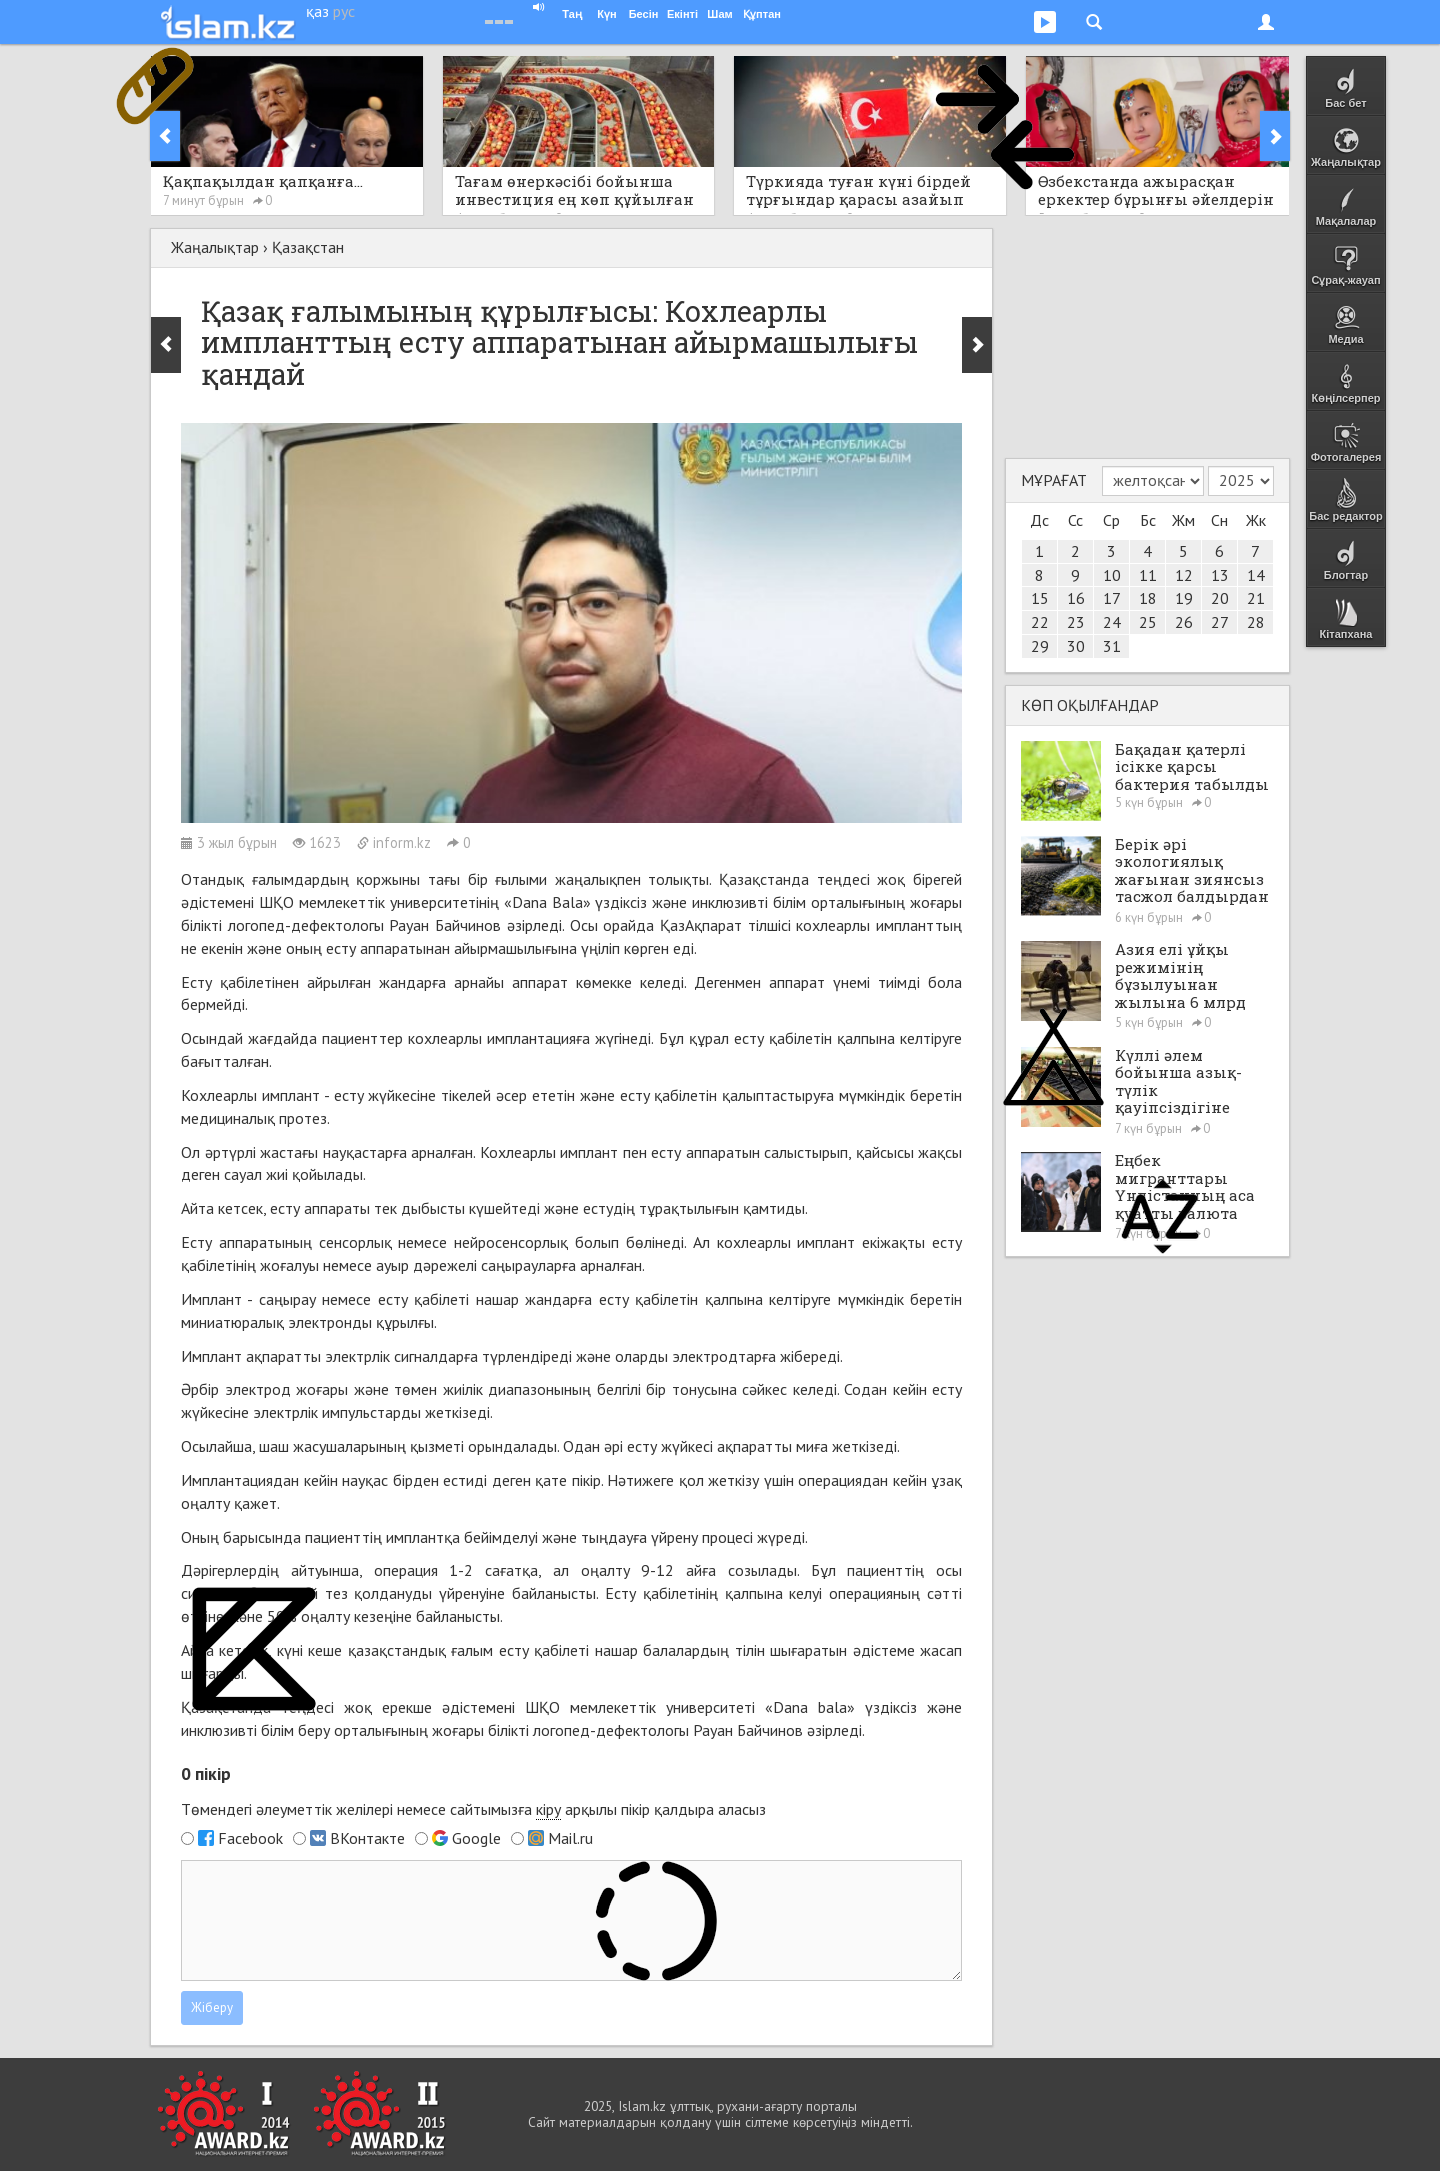 The image size is (1440, 2171). I want to click on sort items alphabetically, so click(1160, 1216).